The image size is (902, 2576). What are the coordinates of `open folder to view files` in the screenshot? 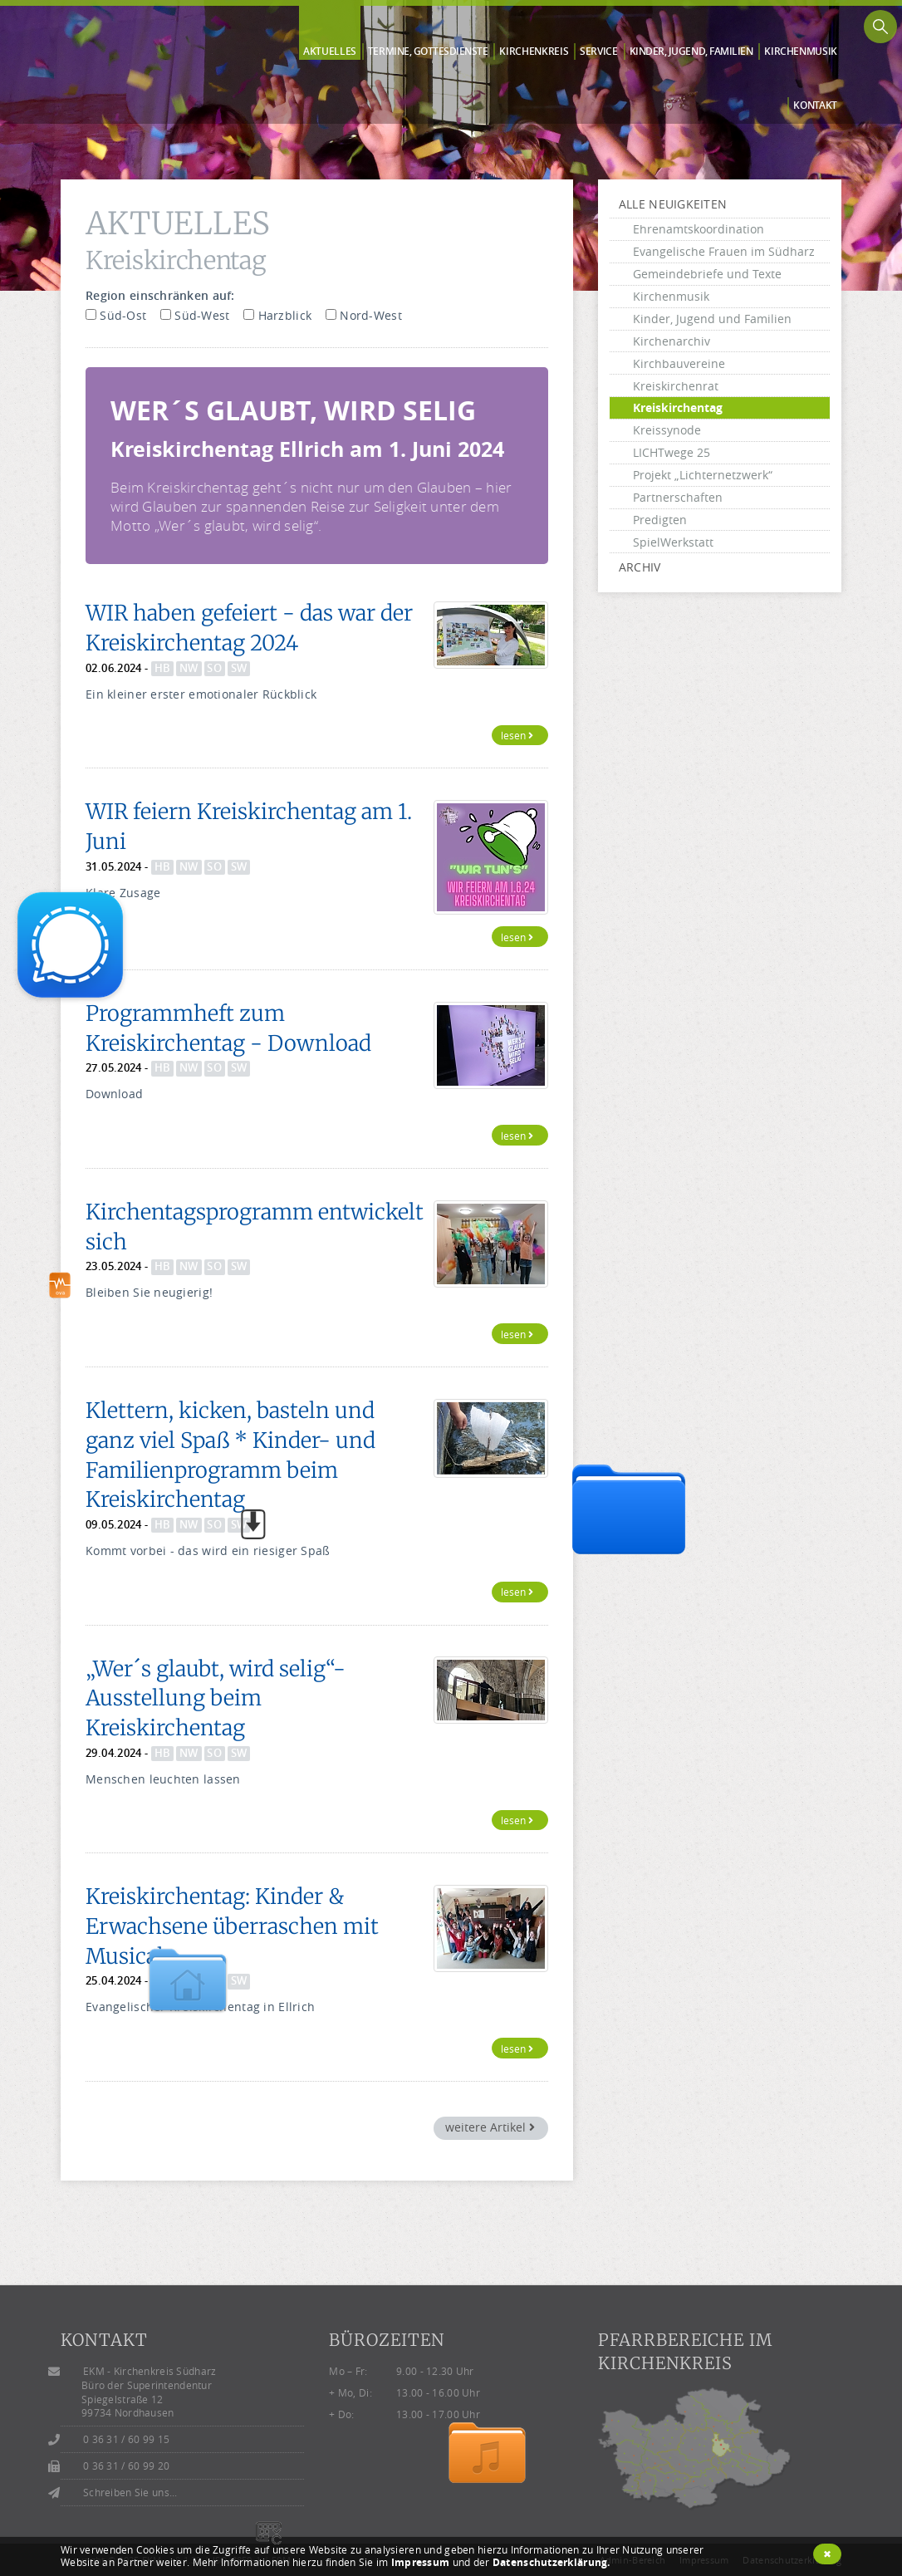 It's located at (629, 1509).